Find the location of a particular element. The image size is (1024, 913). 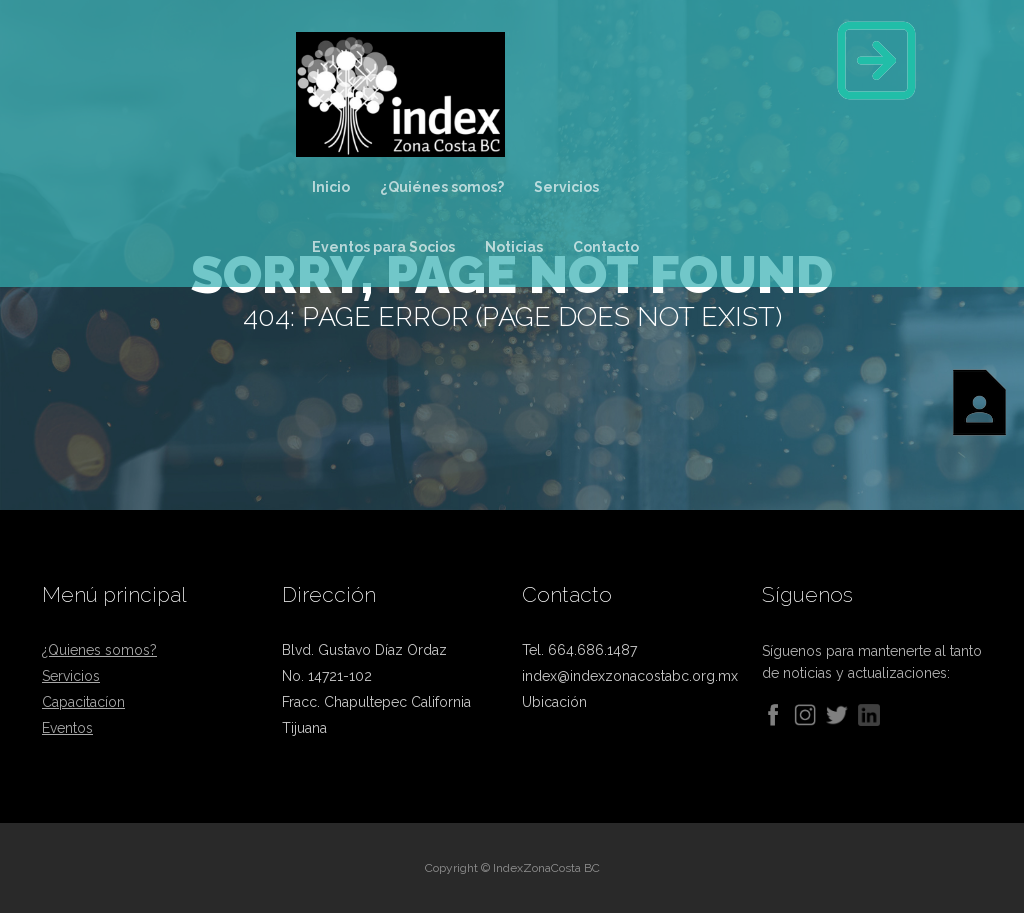

view contact details is located at coordinates (979, 402).